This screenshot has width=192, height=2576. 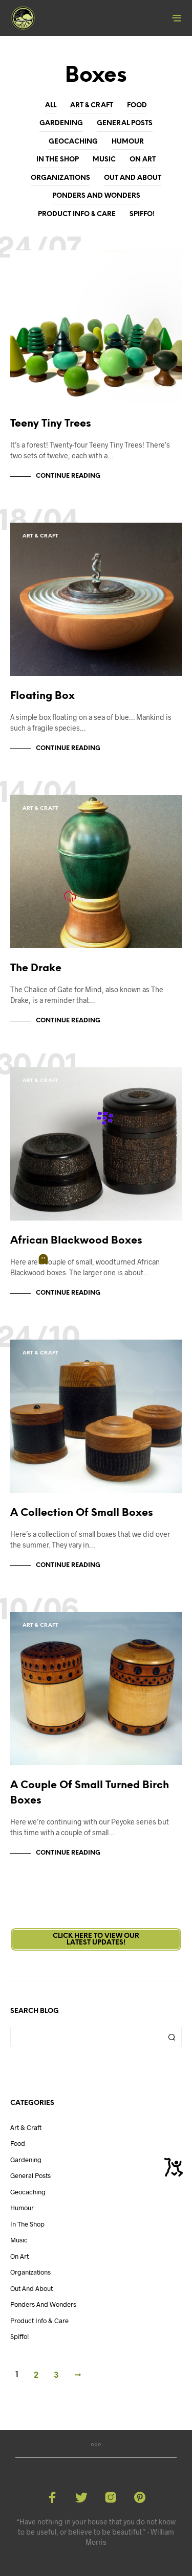 I want to click on indicates ghost mode or invisible status, so click(x=43, y=1259).